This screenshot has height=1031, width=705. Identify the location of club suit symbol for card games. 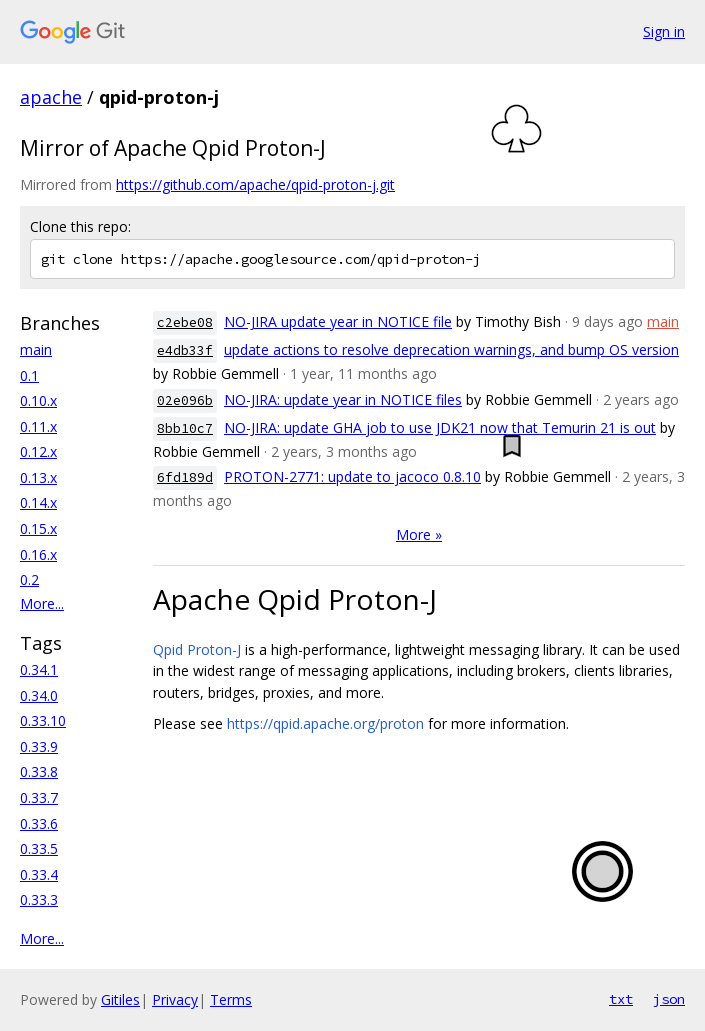
(516, 129).